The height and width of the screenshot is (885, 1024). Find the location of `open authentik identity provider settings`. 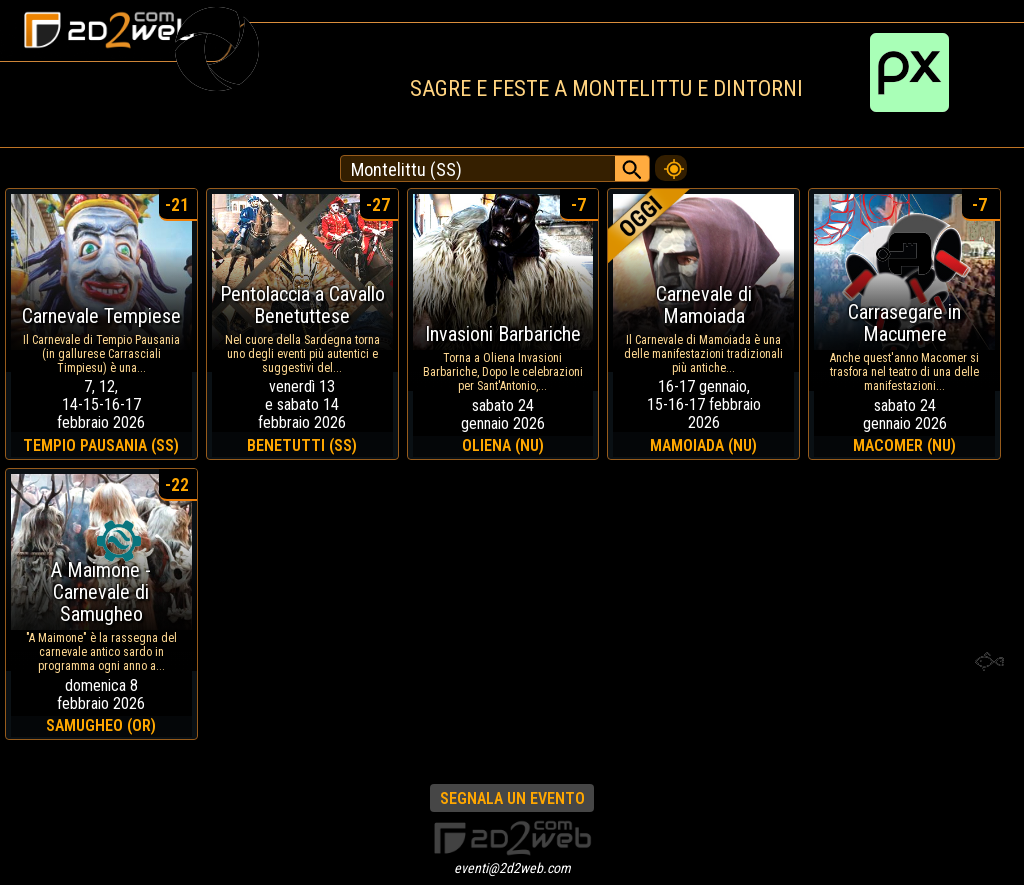

open authentik identity provider settings is located at coordinates (903, 253).